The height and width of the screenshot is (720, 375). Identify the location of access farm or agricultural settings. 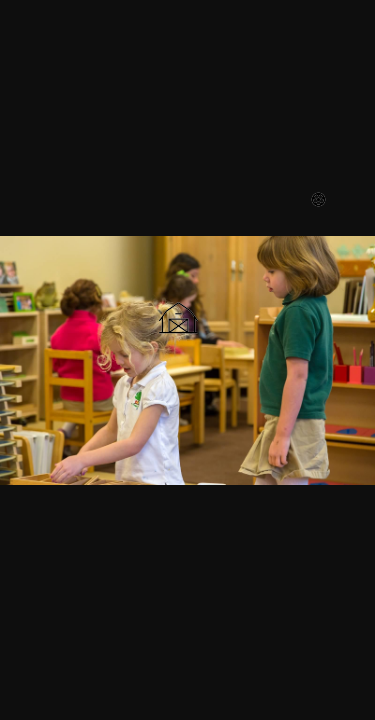
(178, 320).